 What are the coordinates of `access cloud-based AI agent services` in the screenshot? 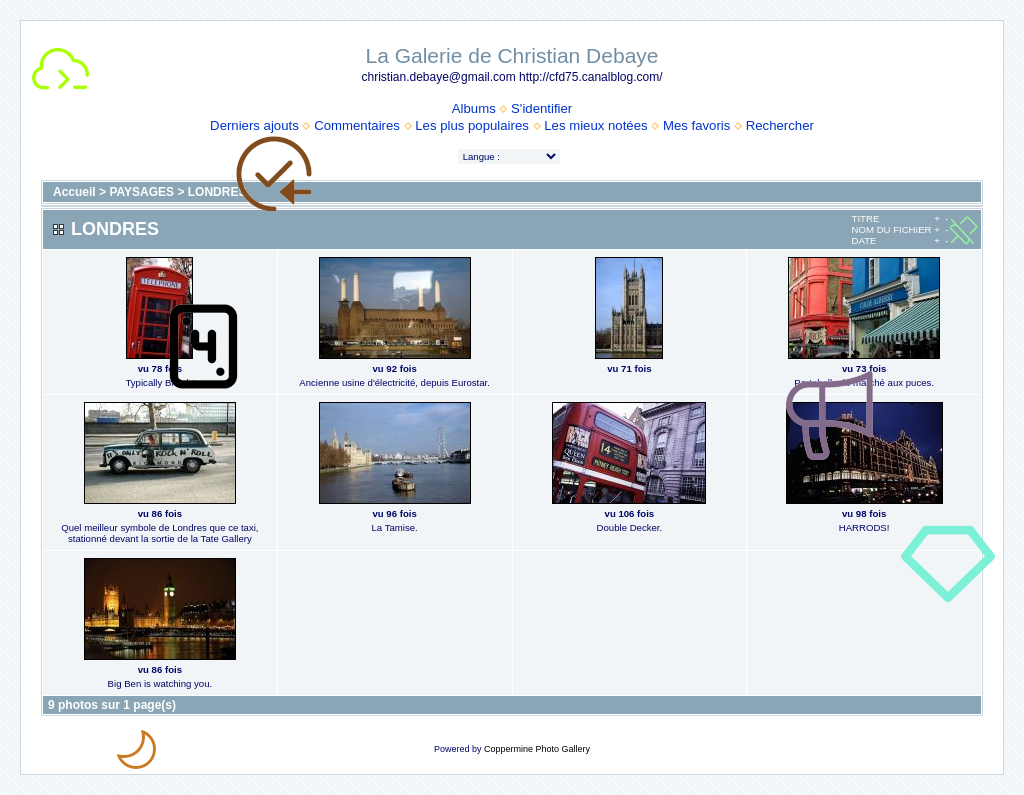 It's located at (60, 70).